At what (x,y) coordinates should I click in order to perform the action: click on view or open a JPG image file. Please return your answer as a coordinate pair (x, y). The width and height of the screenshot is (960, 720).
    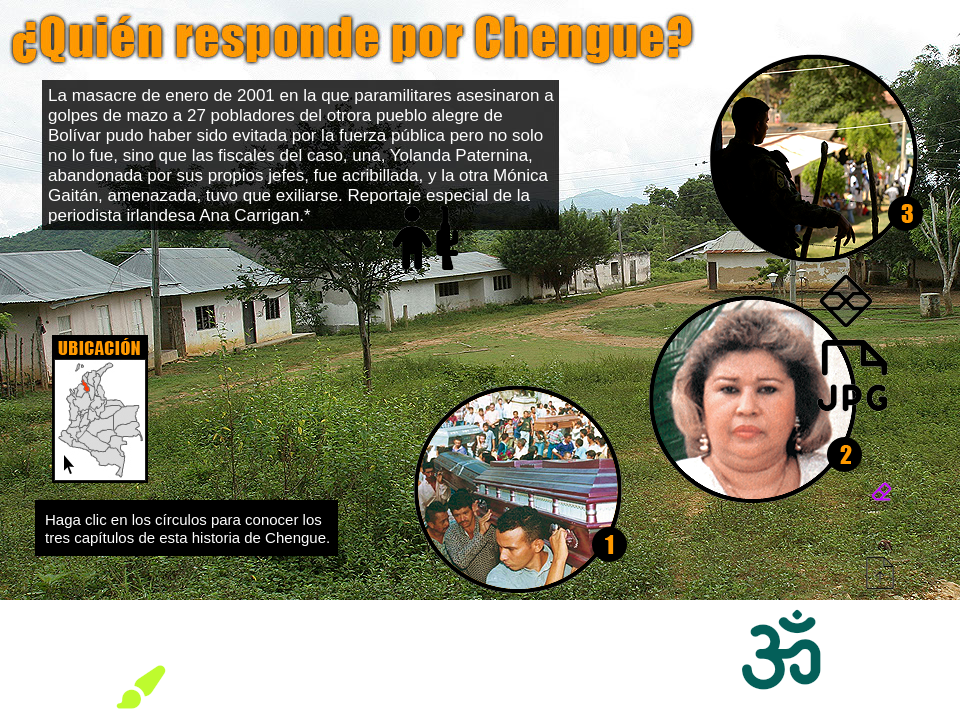
    Looking at the image, I should click on (854, 378).